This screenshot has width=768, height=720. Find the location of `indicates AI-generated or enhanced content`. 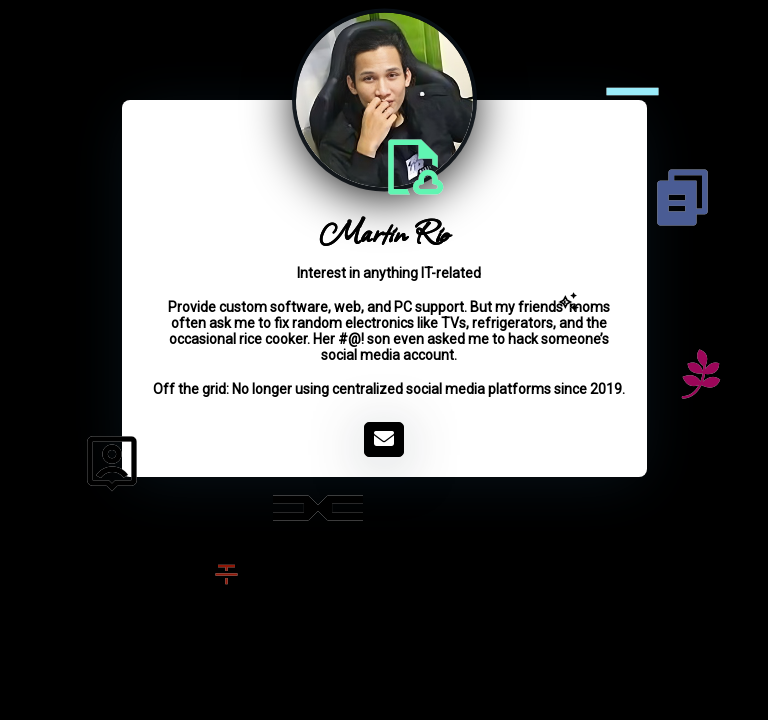

indicates AI-generated or enhanced content is located at coordinates (569, 302).